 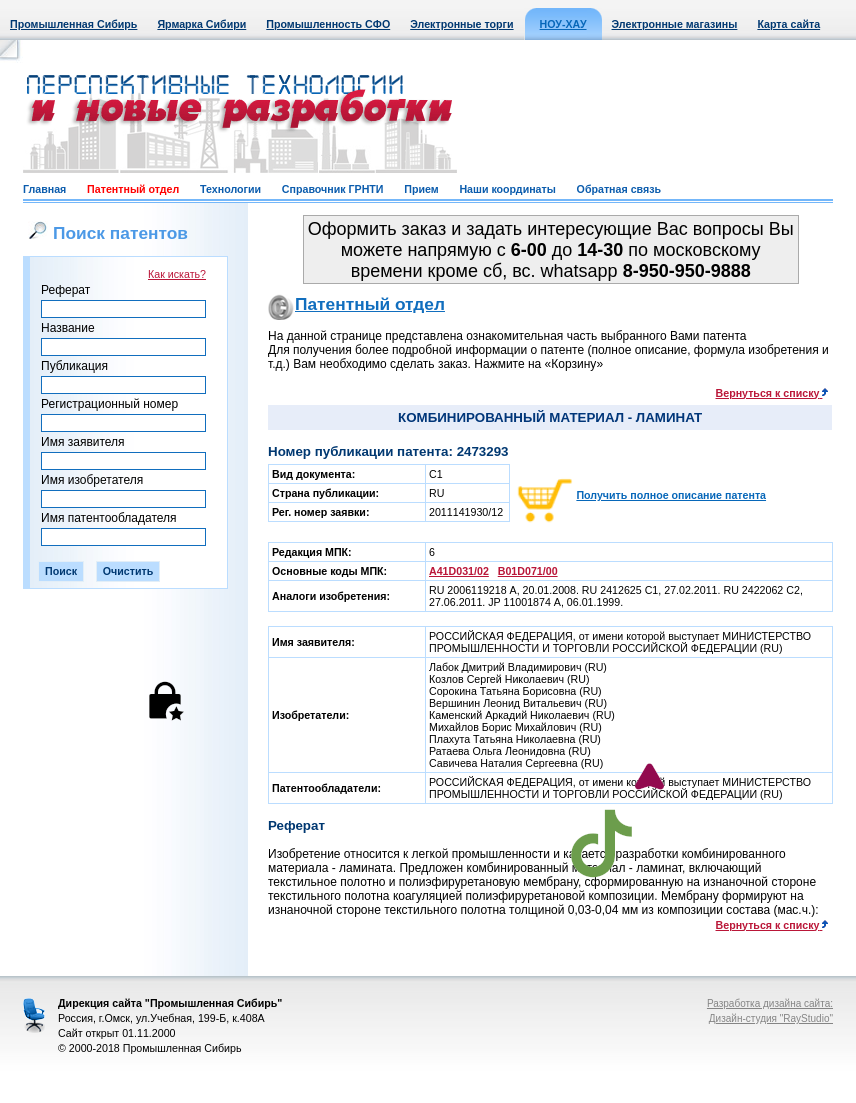 What do you see at coordinates (165, 701) in the screenshot?
I see `mark a security setting as favorite` at bounding box center [165, 701].